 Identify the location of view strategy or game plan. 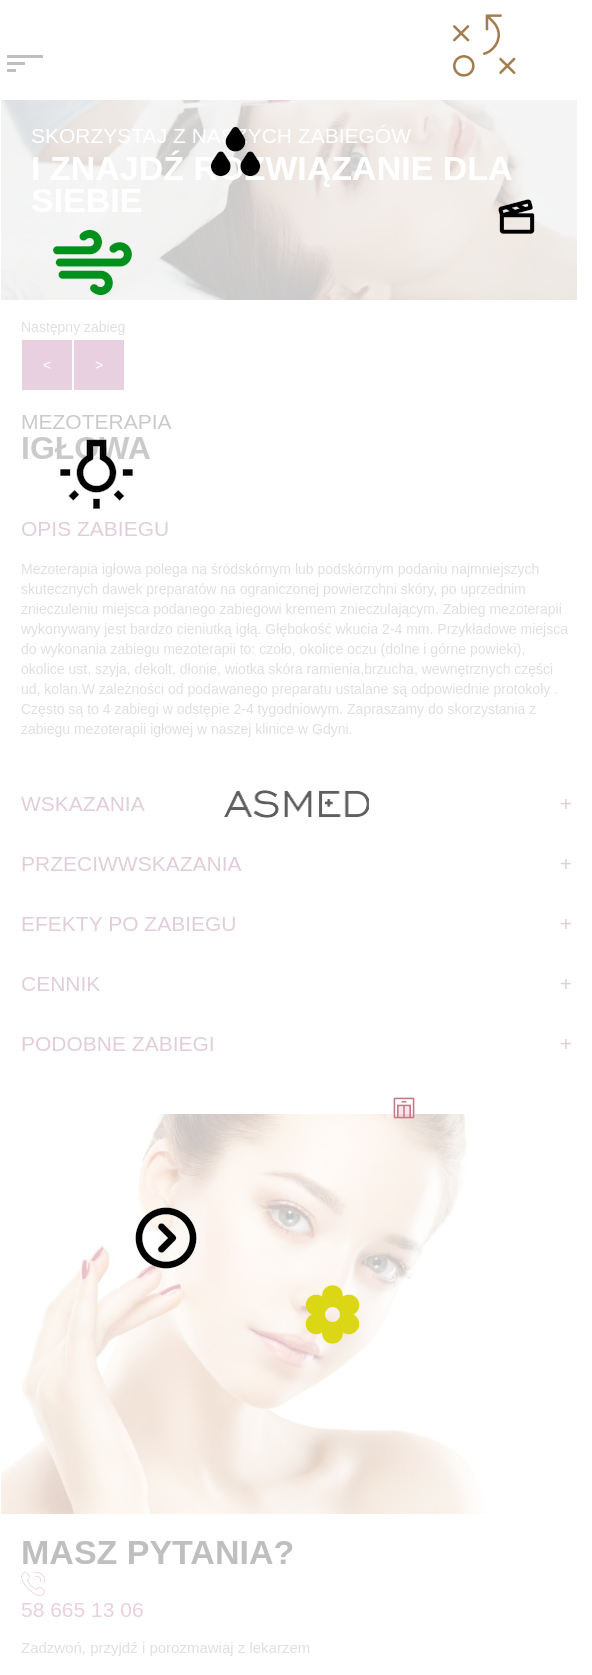
(481, 45).